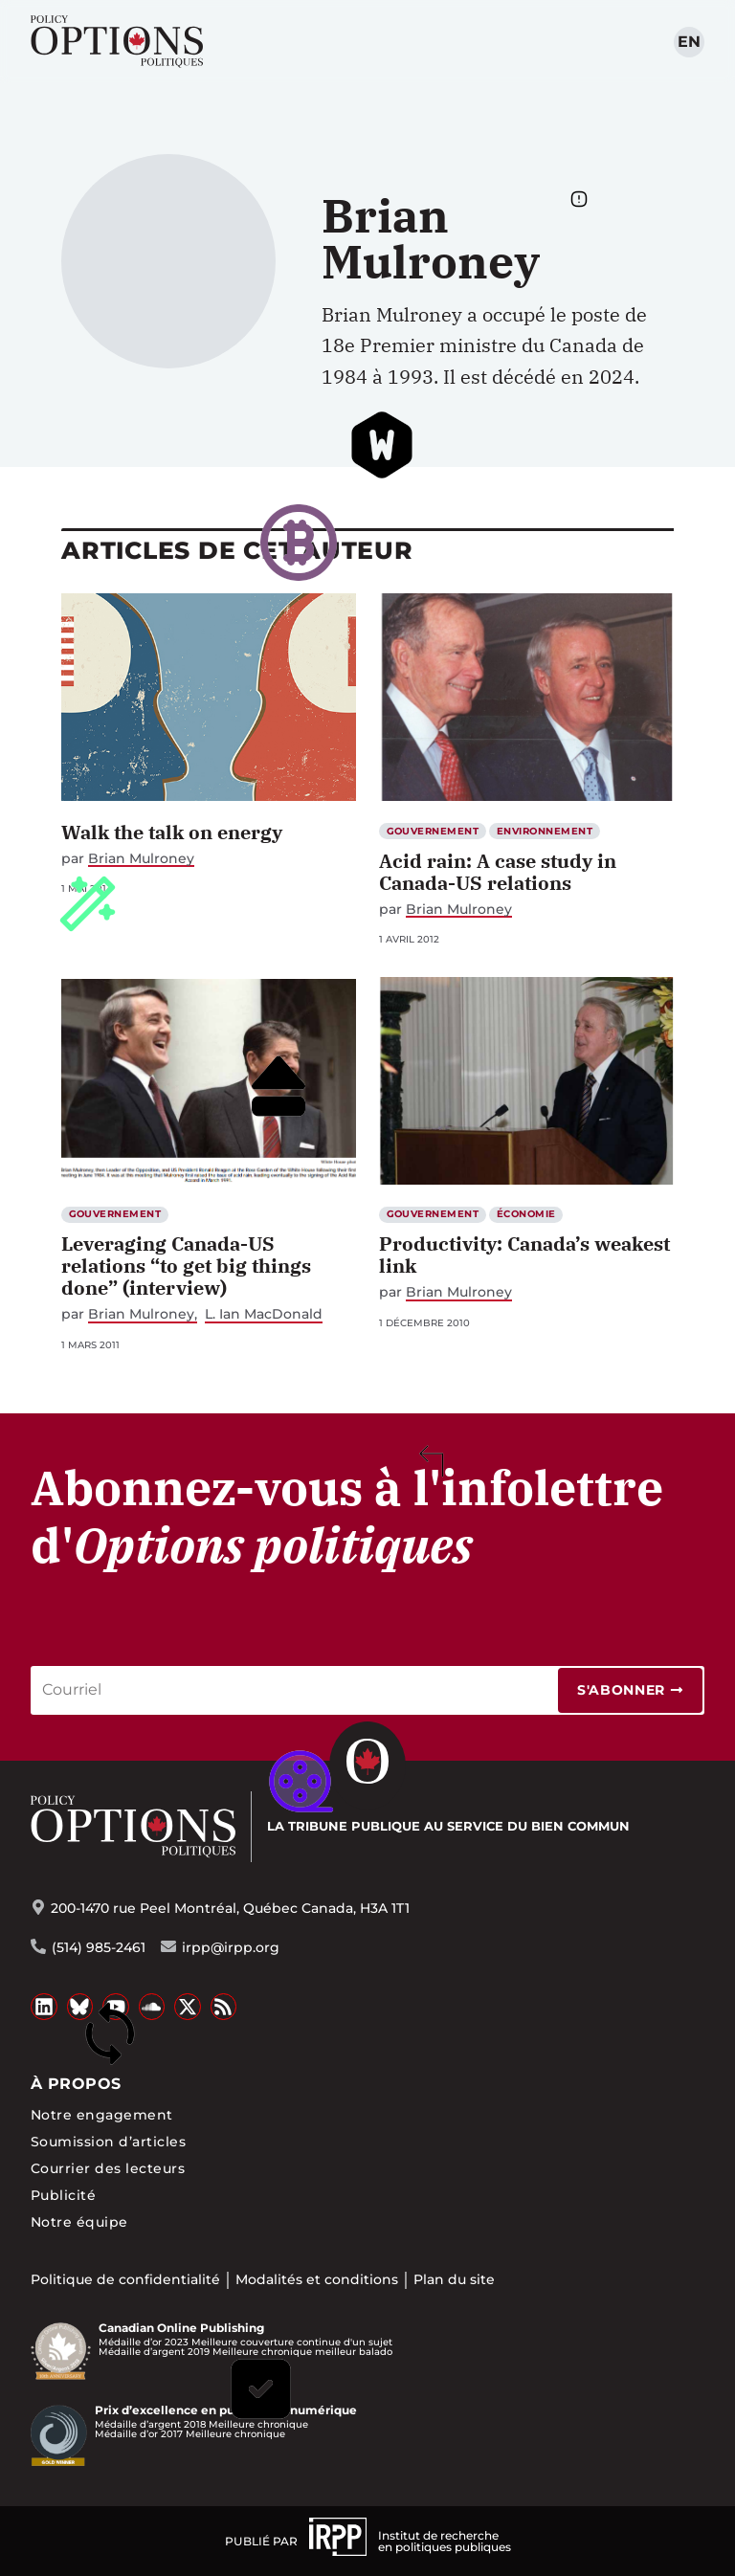 This screenshot has width=735, height=2576. Describe the element at coordinates (110, 2033) in the screenshot. I see `sync data across devices` at that location.